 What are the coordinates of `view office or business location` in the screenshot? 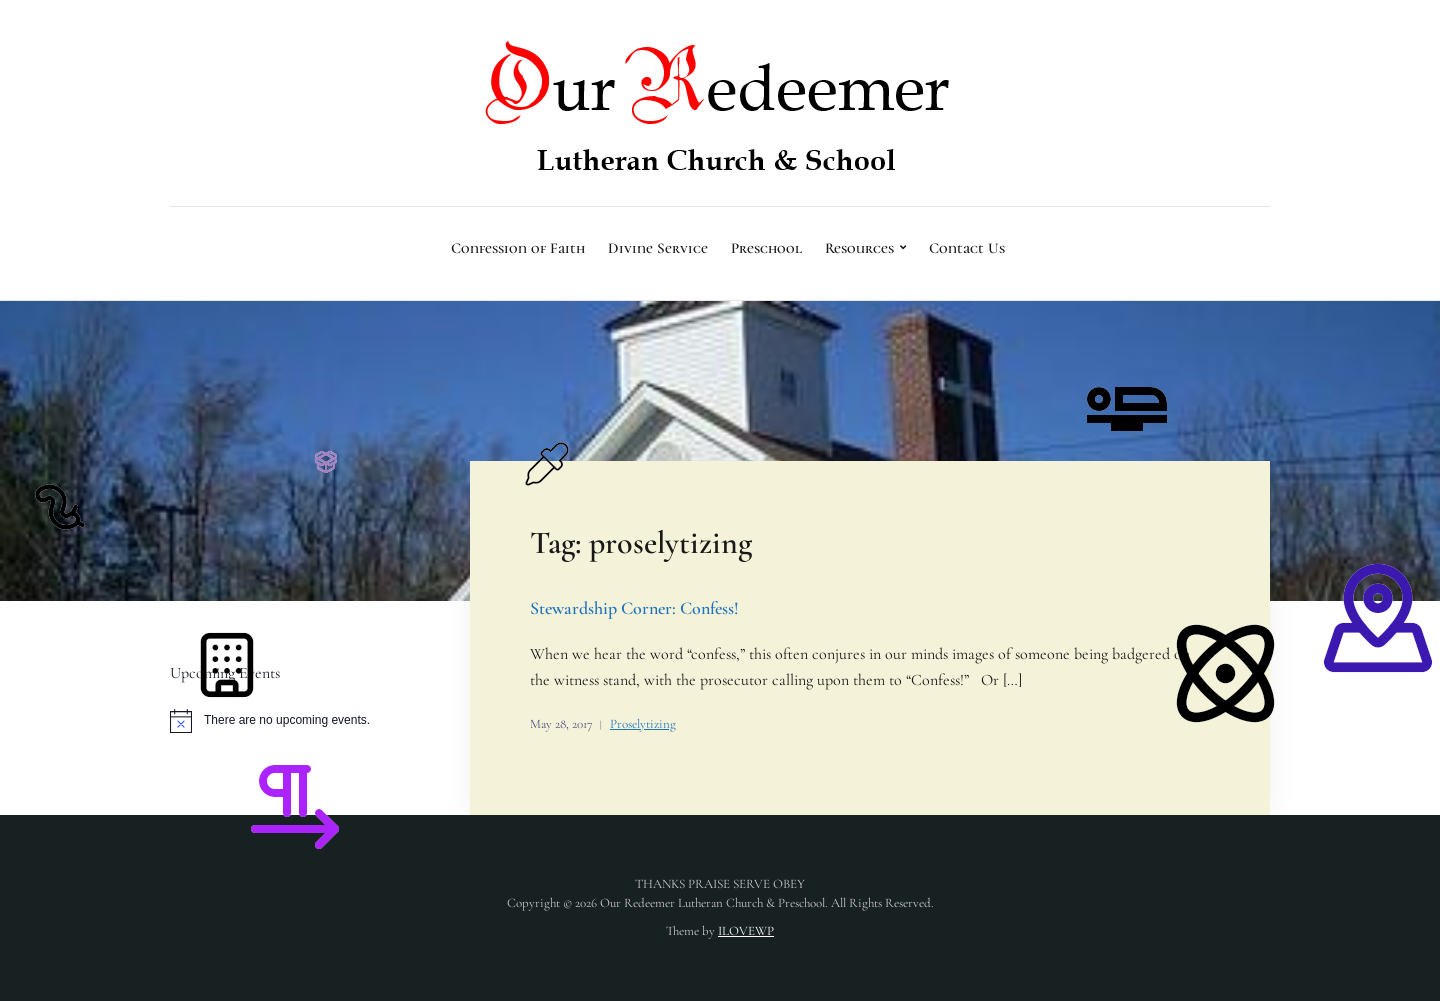 It's located at (227, 665).